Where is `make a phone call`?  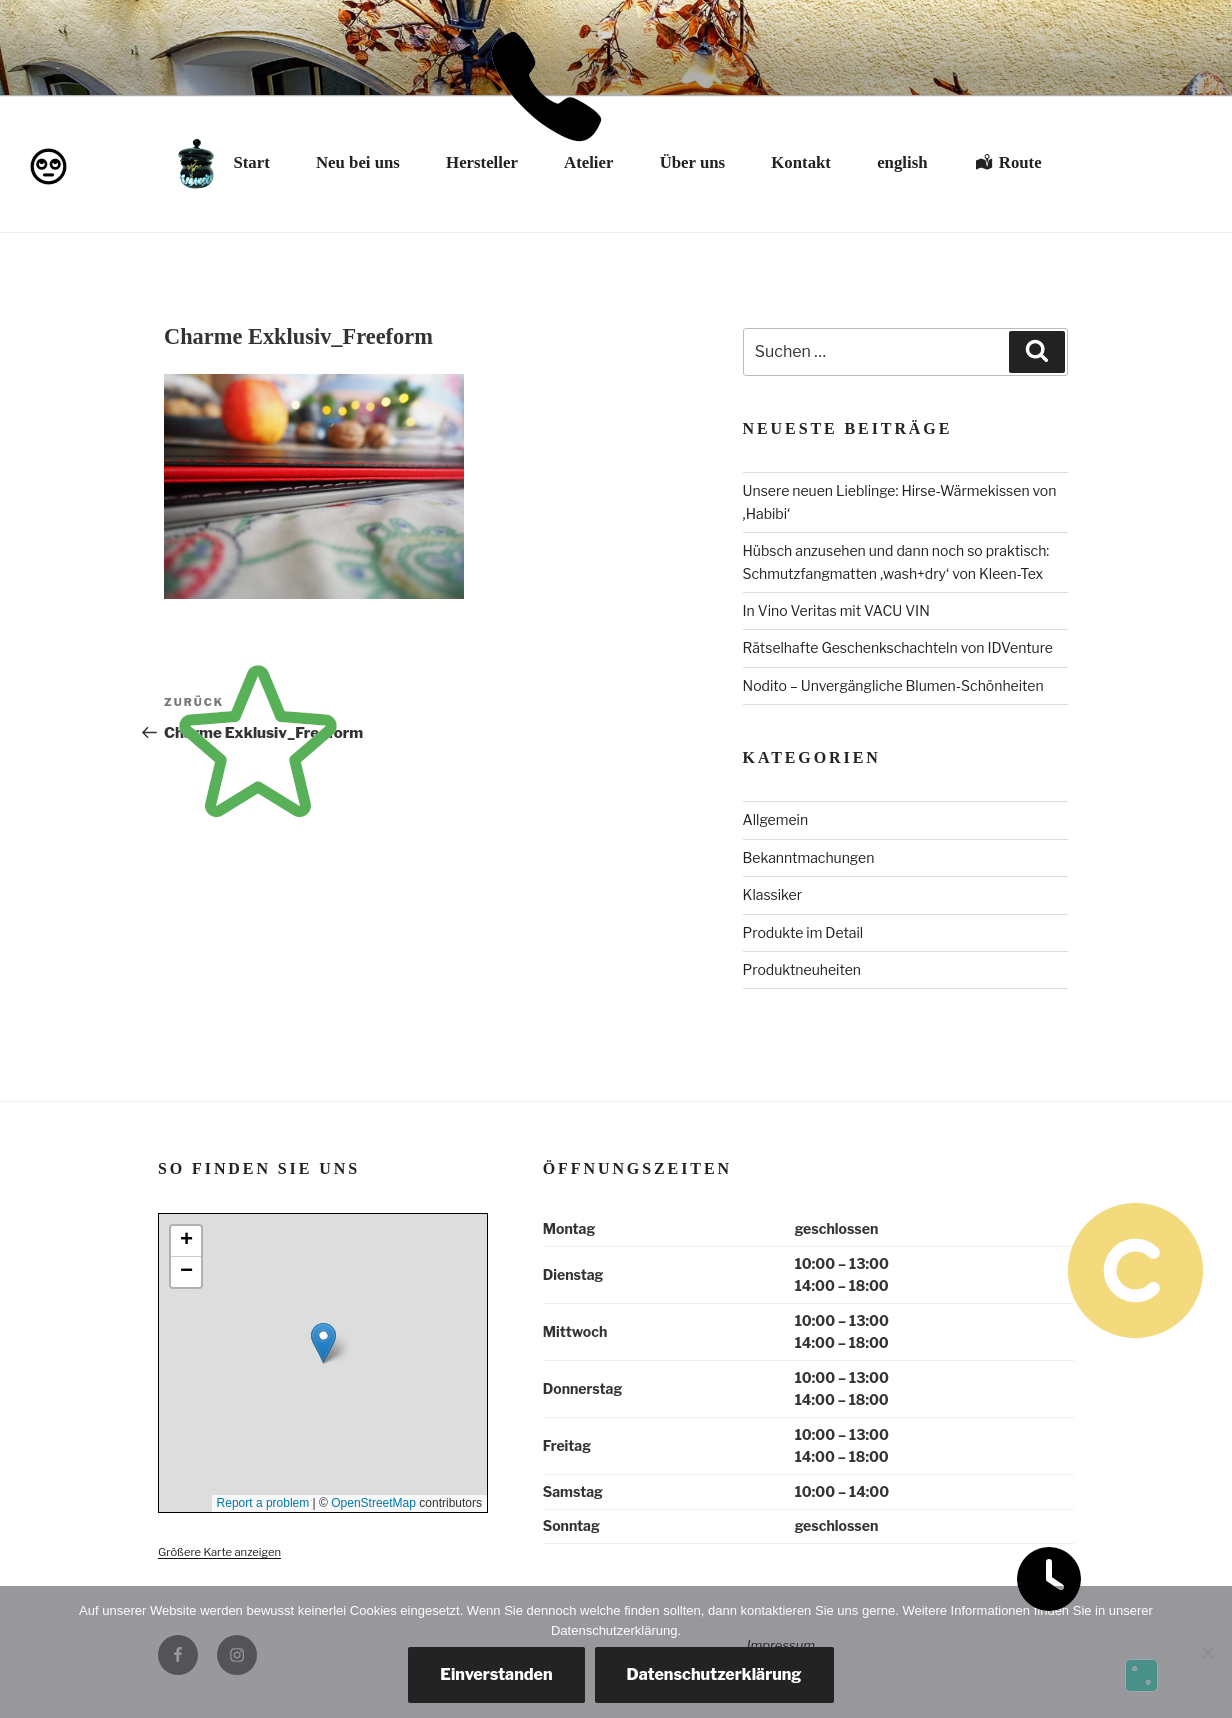 make a phone call is located at coordinates (546, 86).